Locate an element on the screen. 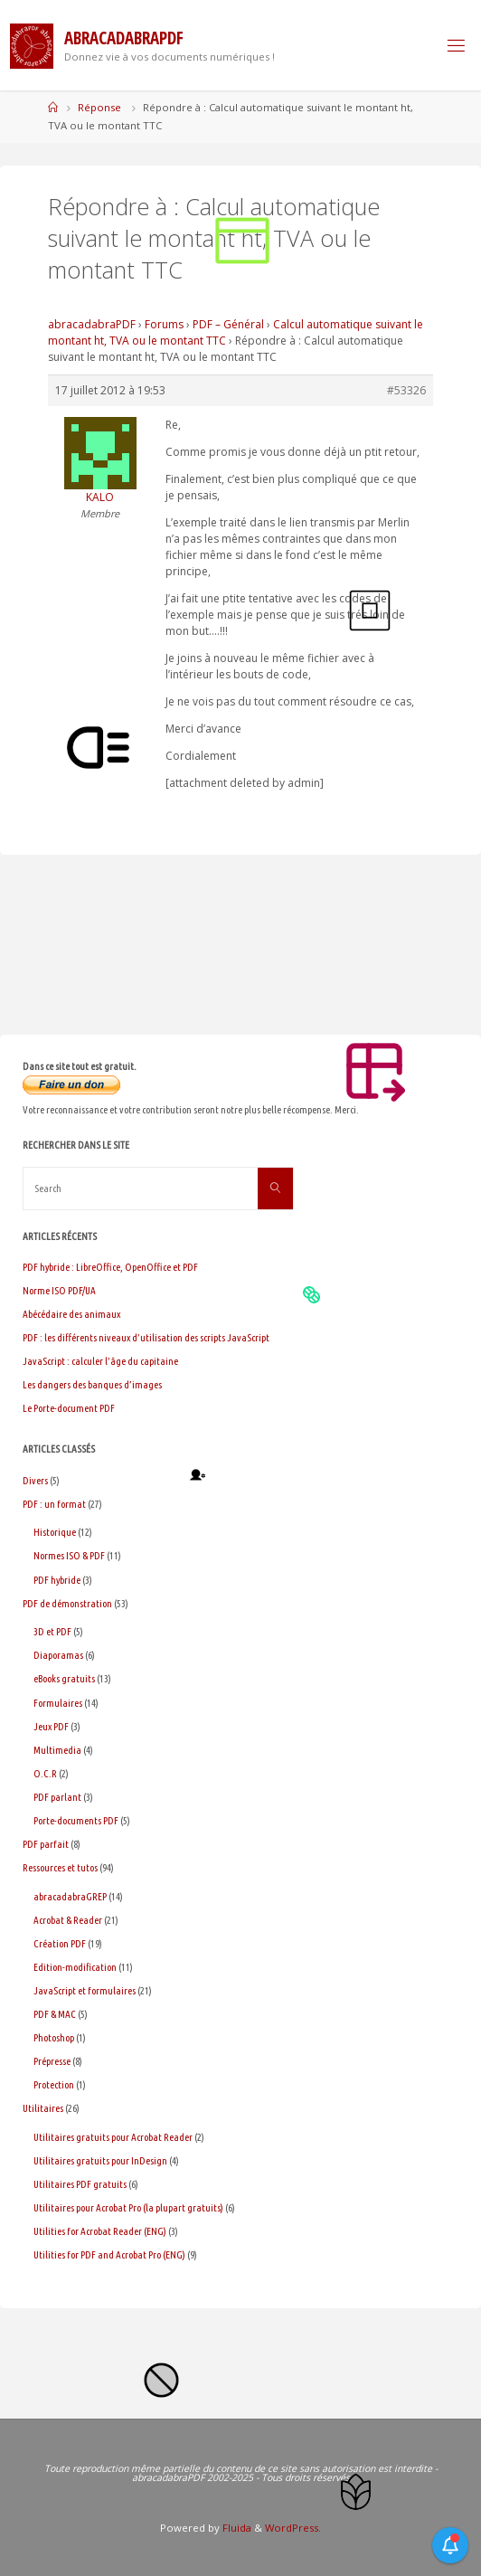  access user settings or preferences is located at coordinates (197, 1475).